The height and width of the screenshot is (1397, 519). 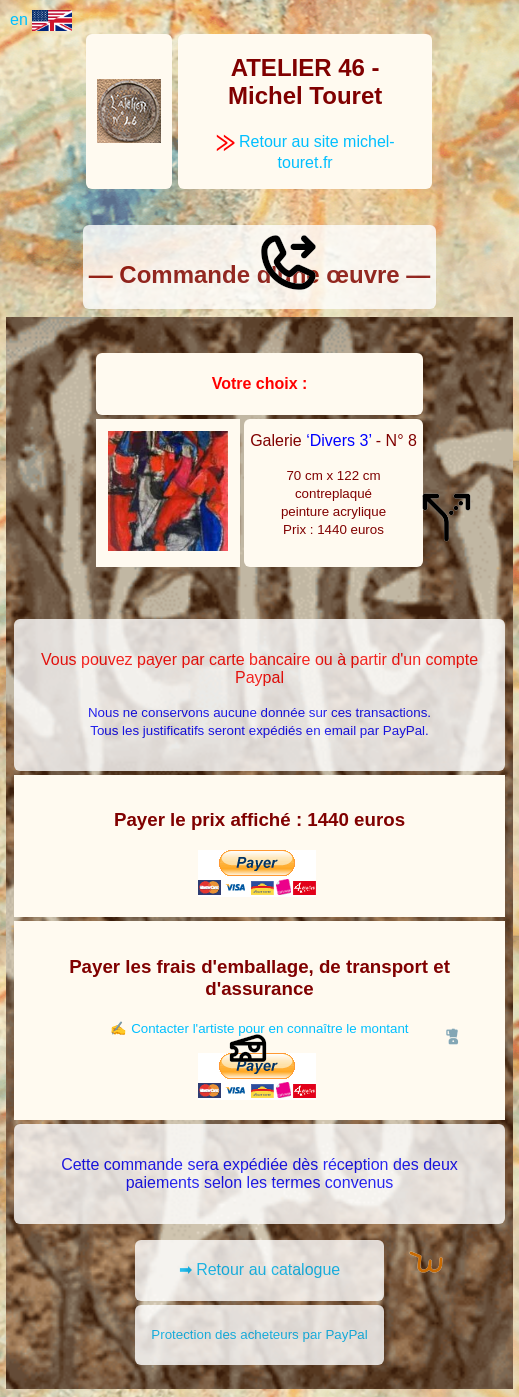 What do you see at coordinates (446, 517) in the screenshot?
I see `take an alternate left route` at bounding box center [446, 517].